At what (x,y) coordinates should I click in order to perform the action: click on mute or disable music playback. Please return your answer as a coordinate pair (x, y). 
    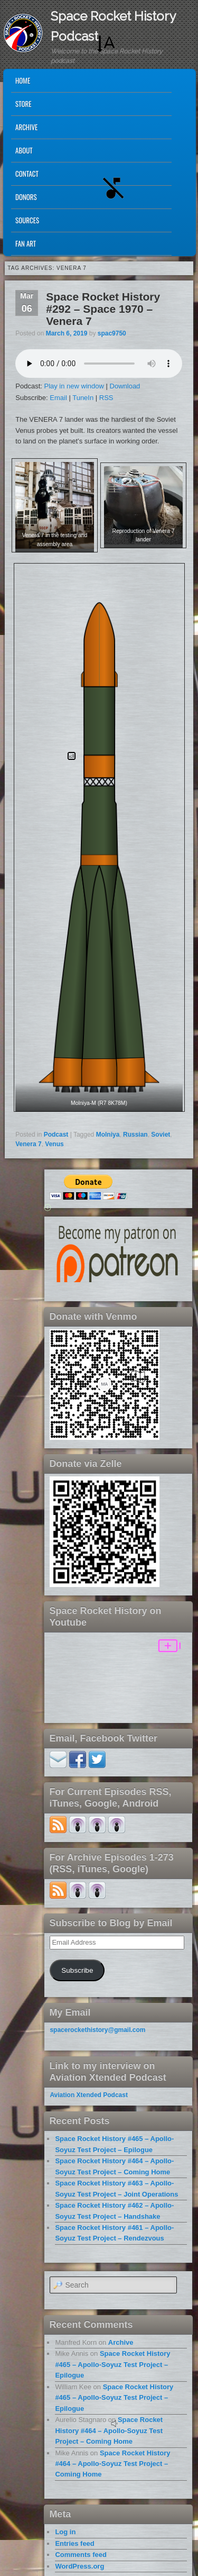
    Looking at the image, I should click on (113, 188).